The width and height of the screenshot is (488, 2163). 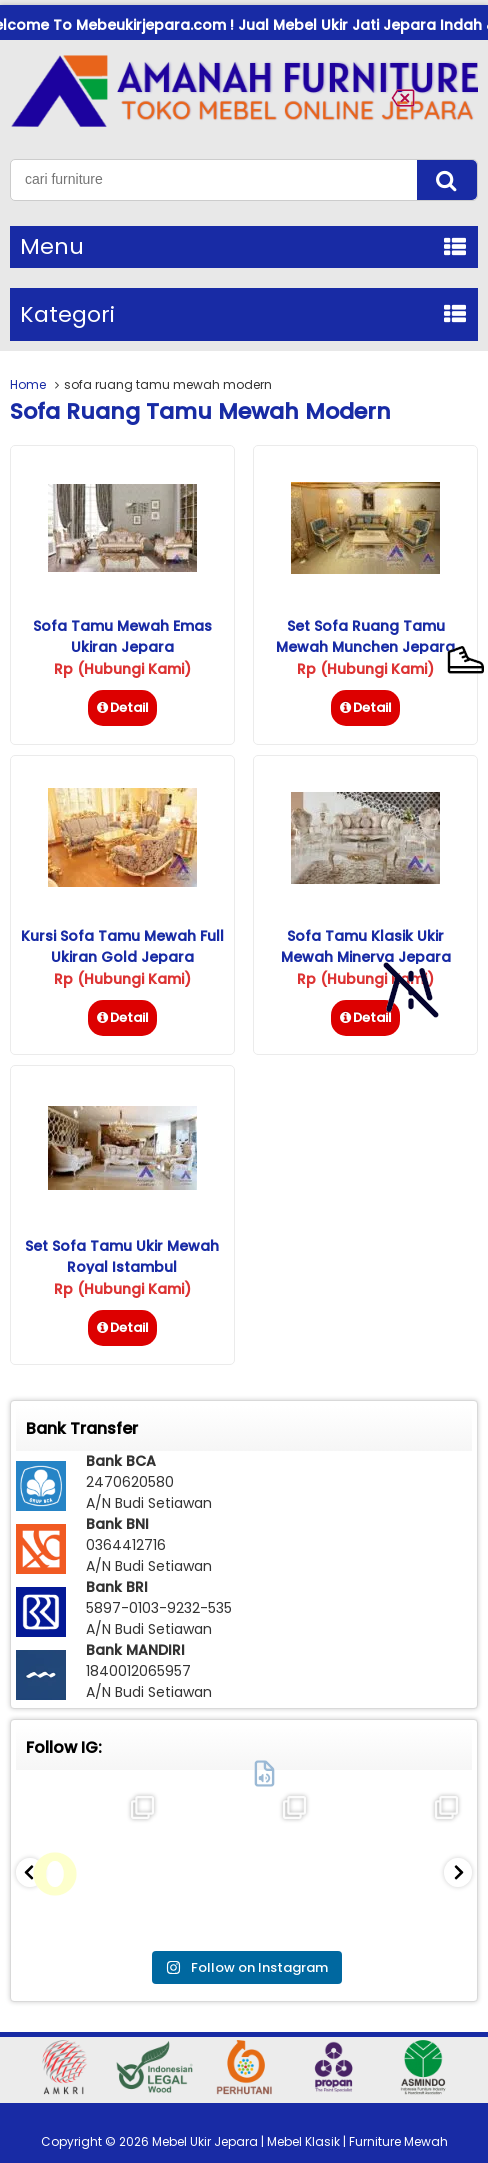 What do you see at coordinates (464, 661) in the screenshot?
I see `access footwear or shoe category` at bounding box center [464, 661].